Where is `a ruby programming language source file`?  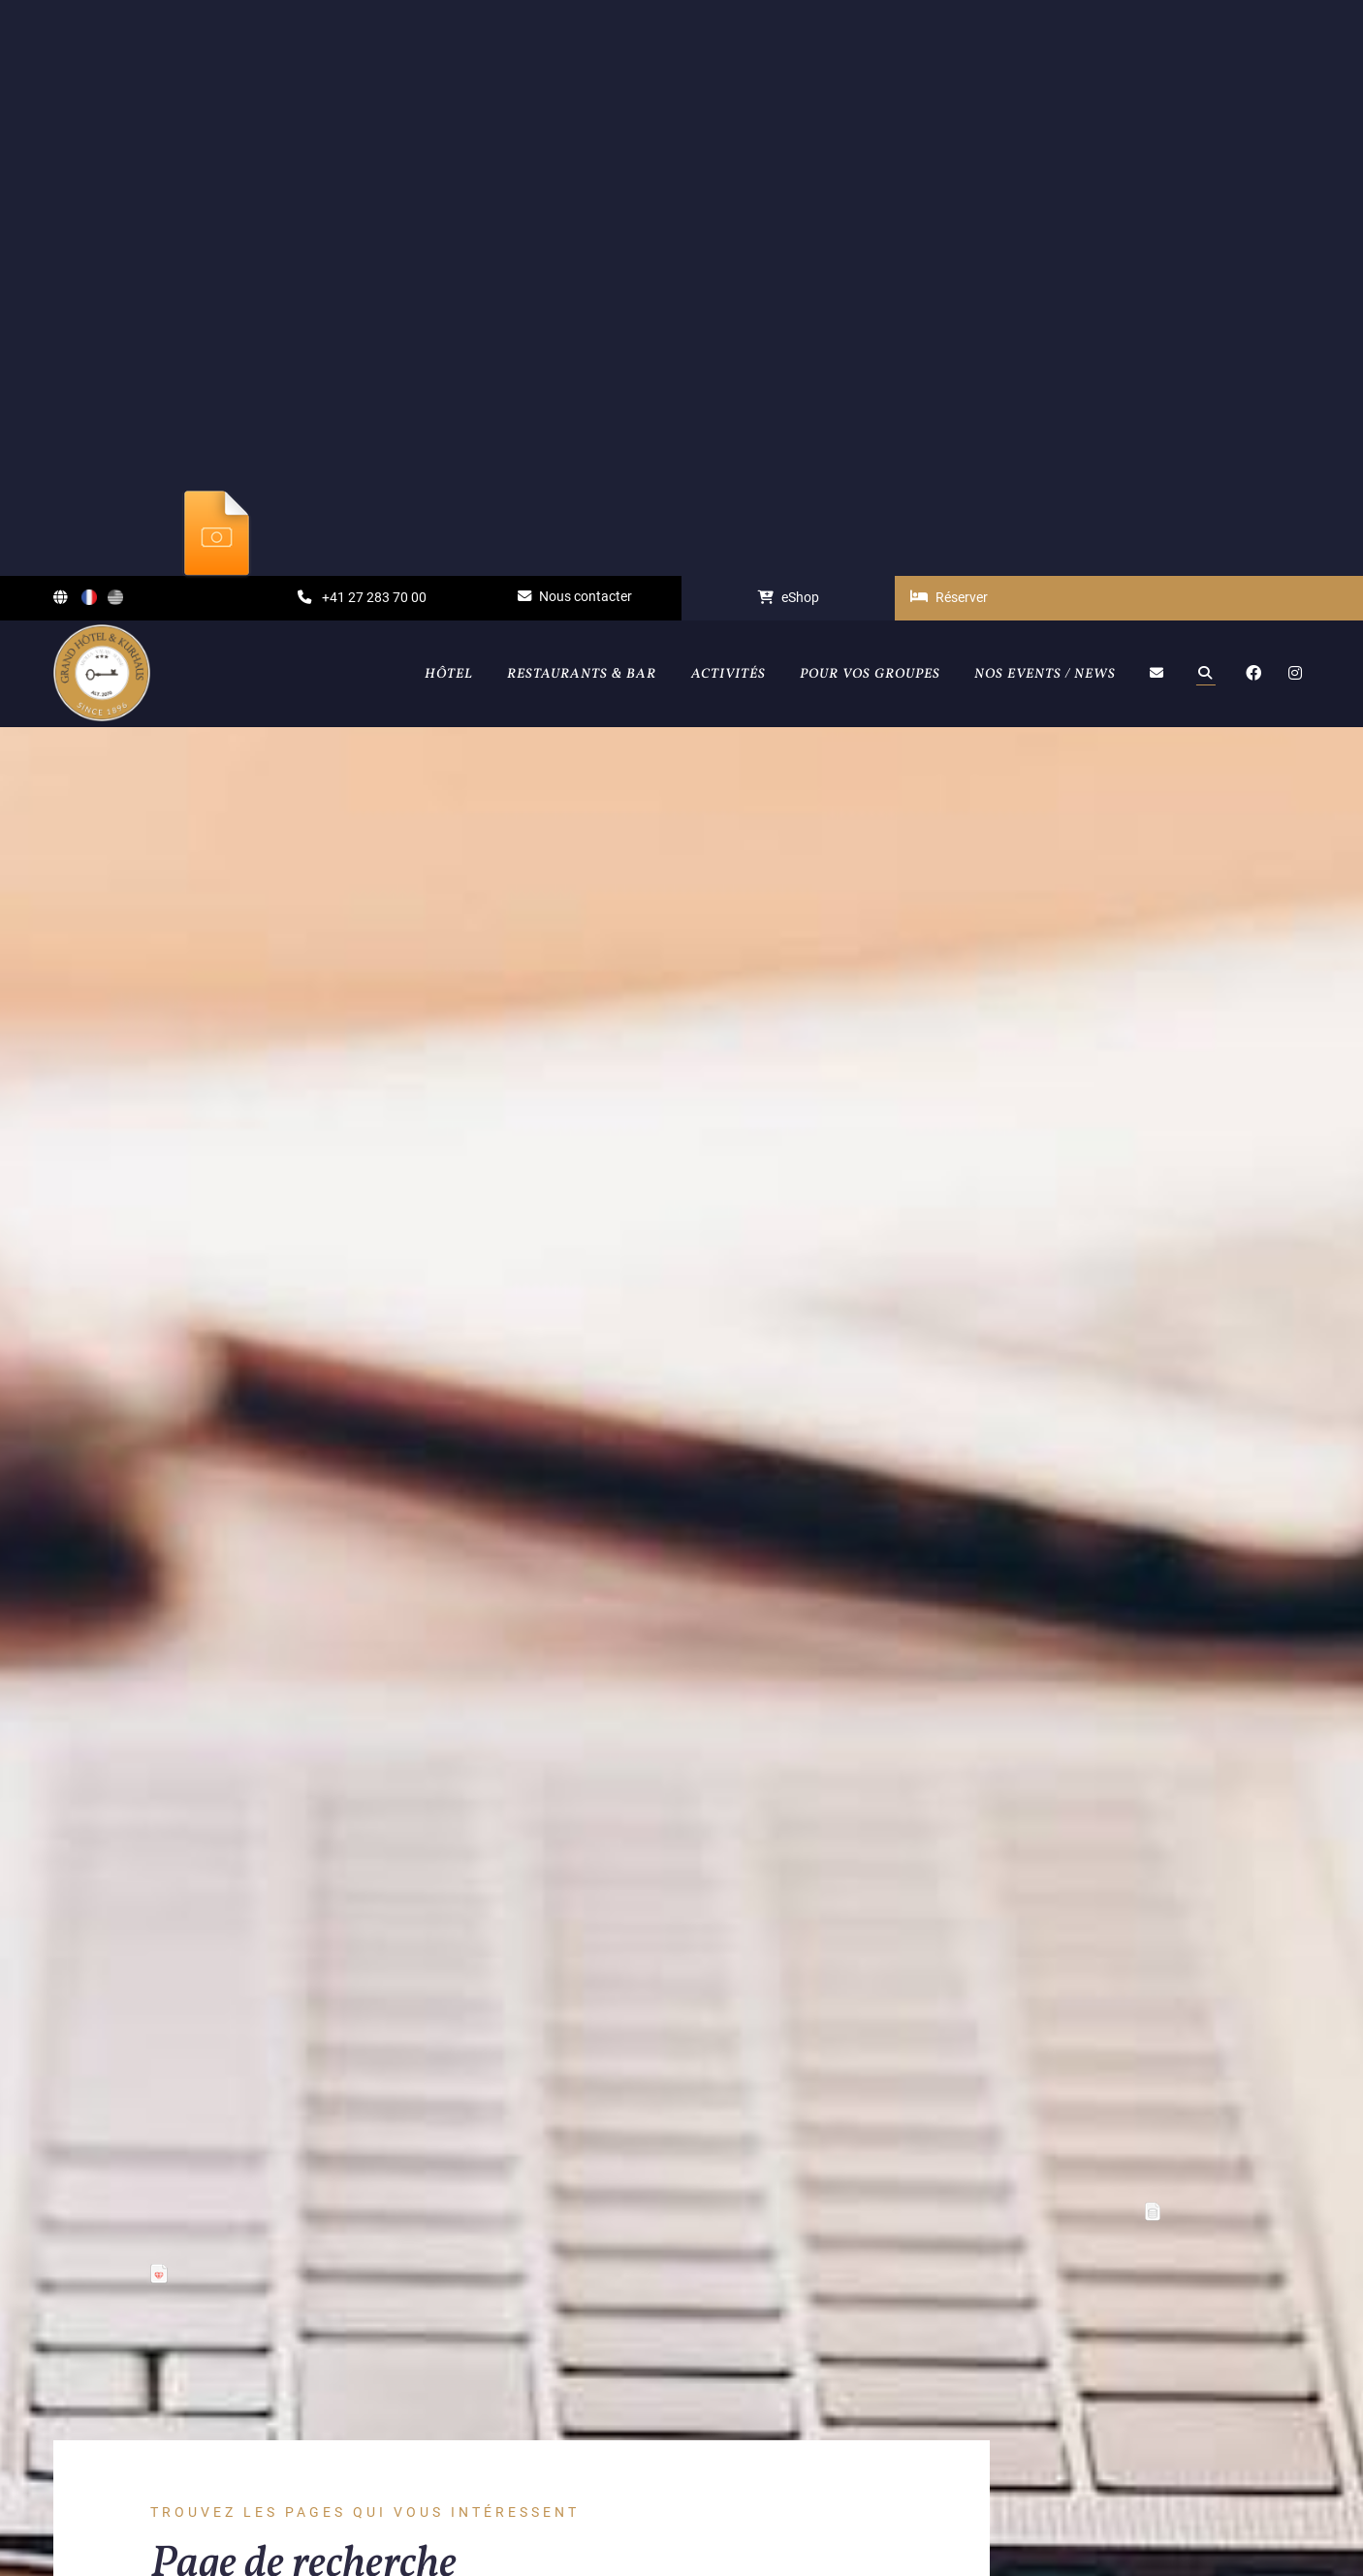
a ruby programming language source file is located at coordinates (159, 2274).